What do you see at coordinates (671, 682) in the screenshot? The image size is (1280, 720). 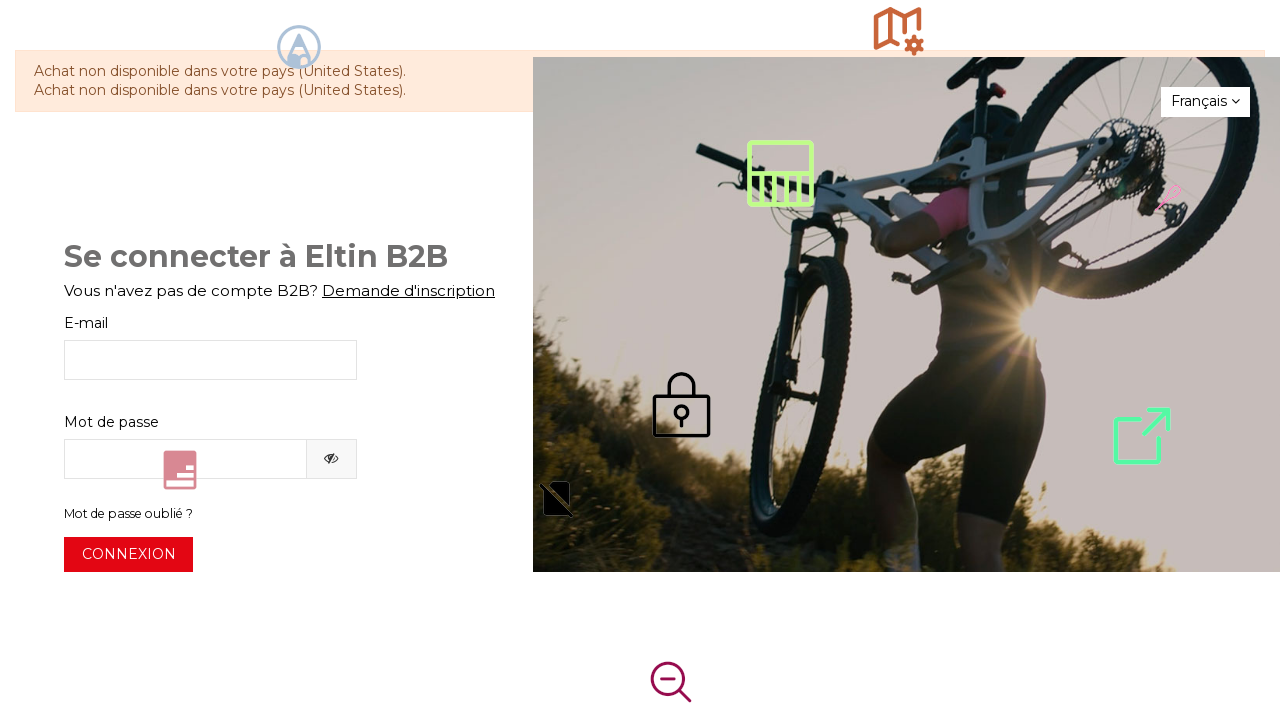 I see `zoom out` at bounding box center [671, 682].